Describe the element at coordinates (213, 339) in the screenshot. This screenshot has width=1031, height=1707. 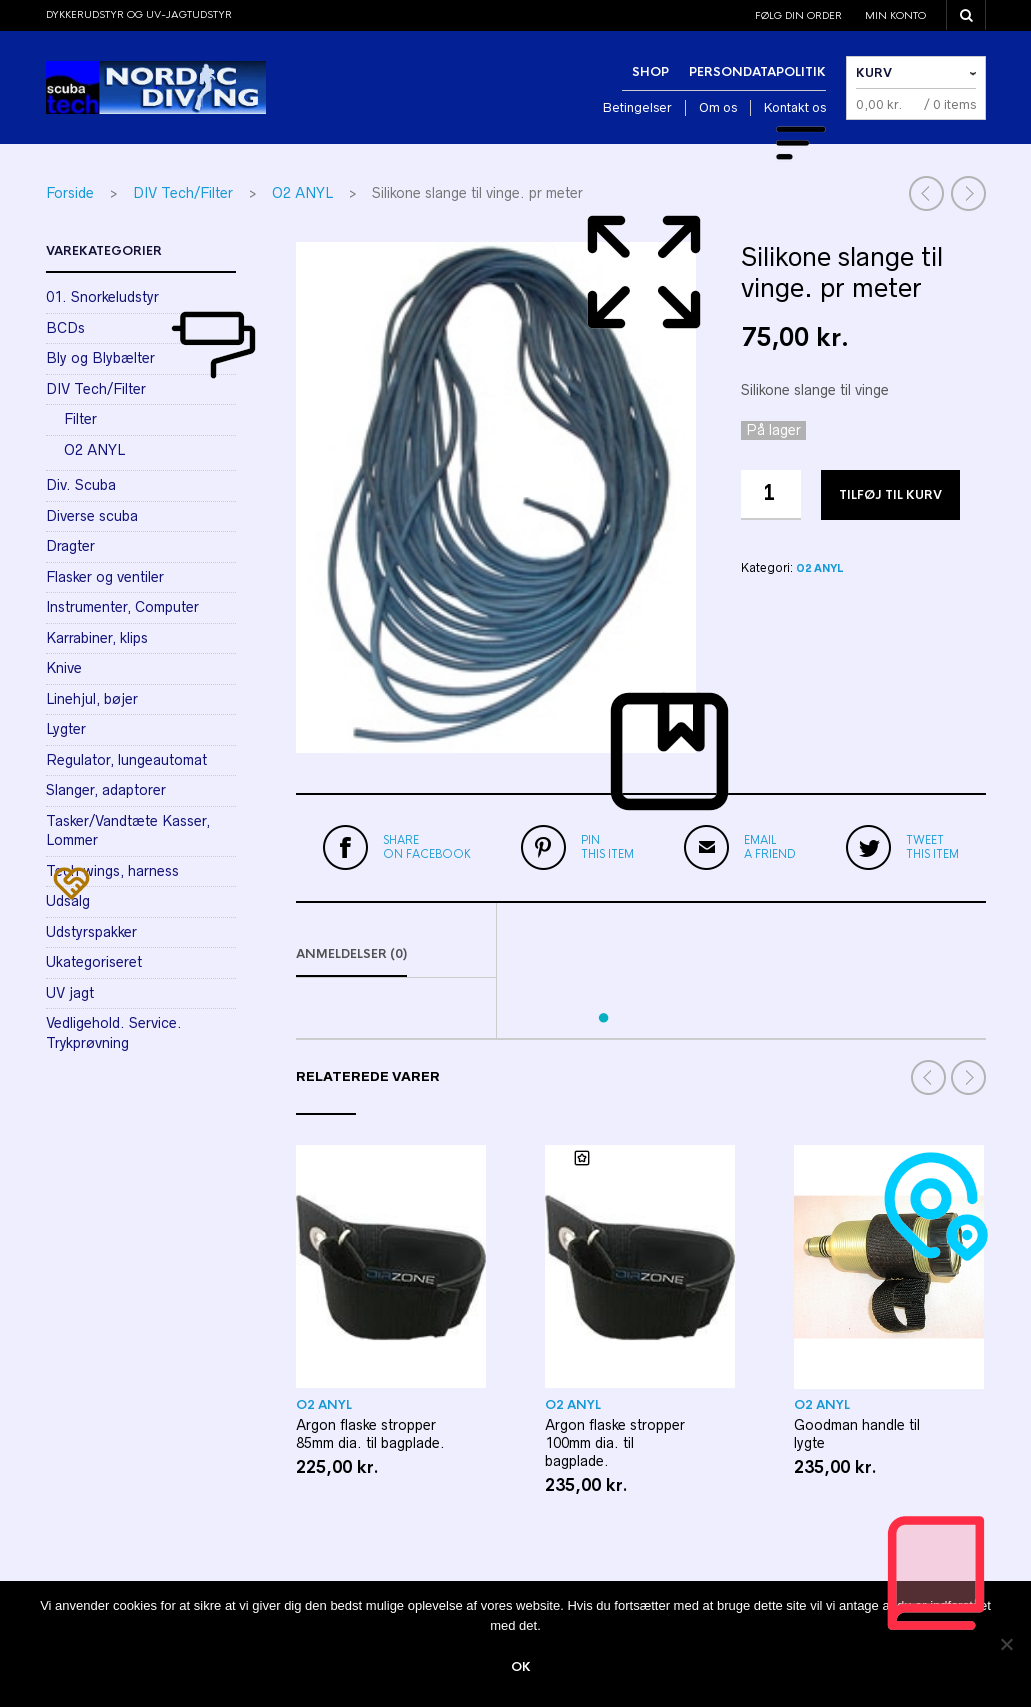
I see `customize theme or appearance settings` at that location.